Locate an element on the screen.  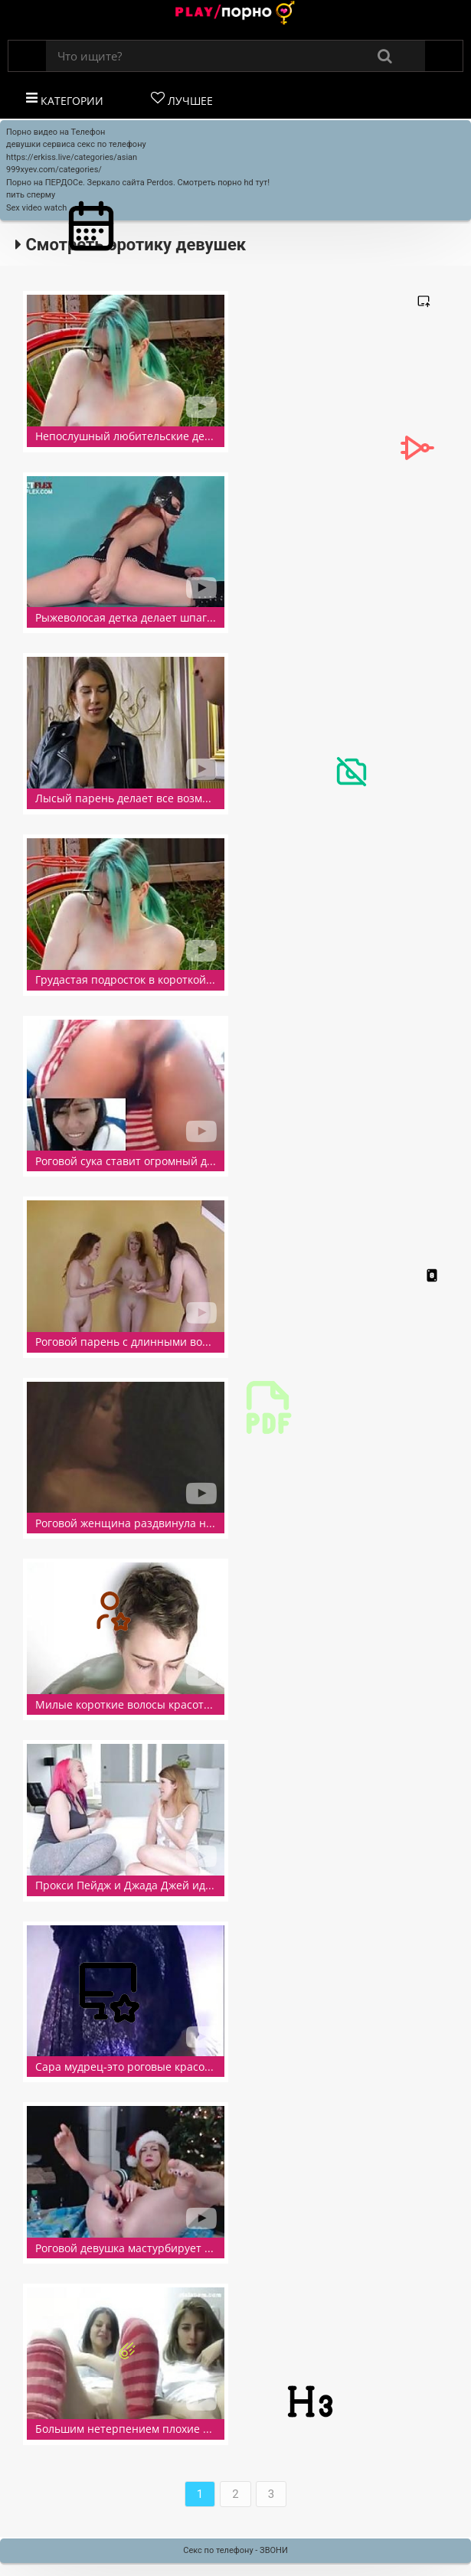
indicates a PDF file type is located at coordinates (267, 1407).